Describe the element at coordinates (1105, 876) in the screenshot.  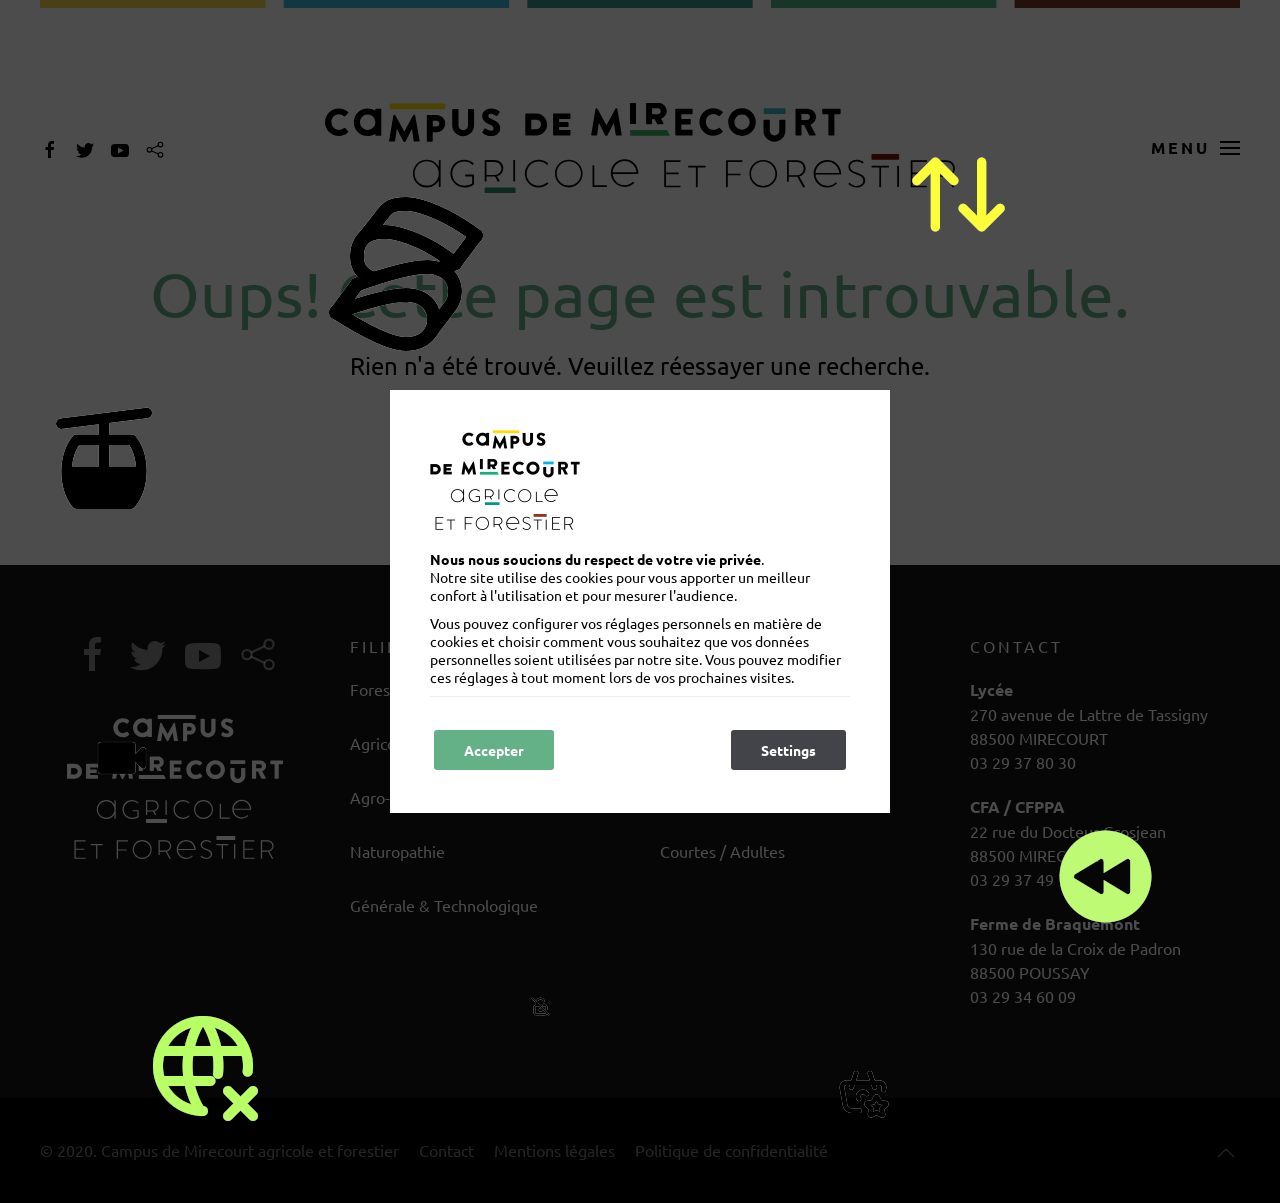
I see `skip to previous track` at that location.